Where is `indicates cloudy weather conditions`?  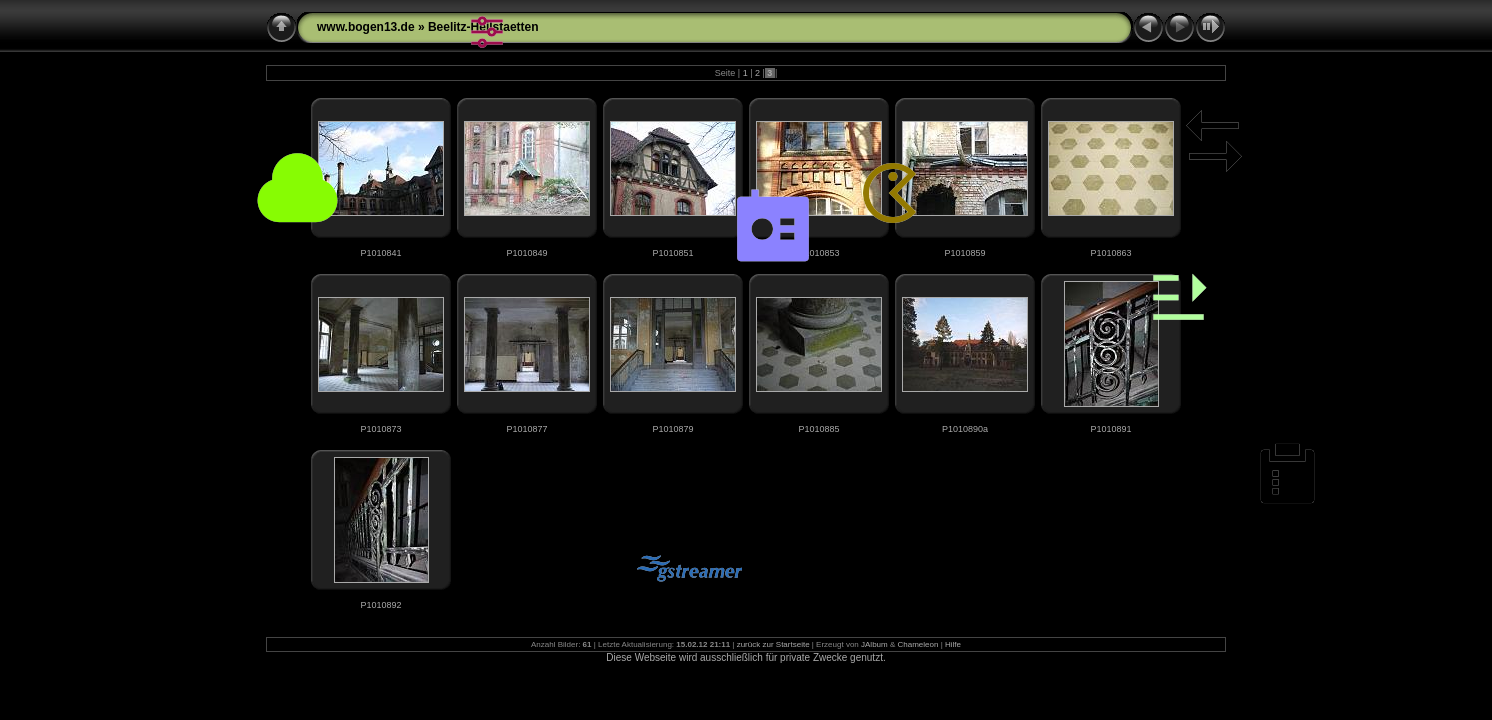
indicates cloudy weather conditions is located at coordinates (297, 189).